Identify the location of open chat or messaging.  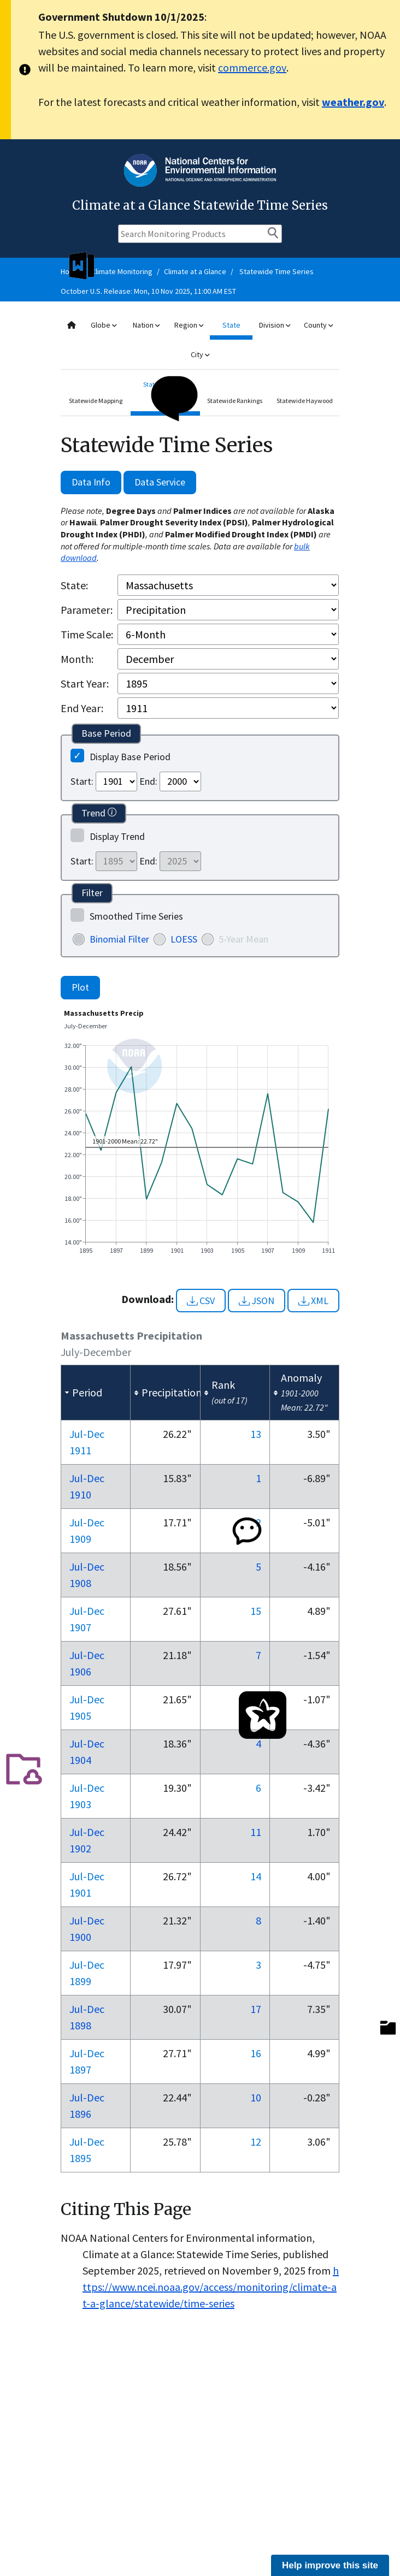
(174, 397).